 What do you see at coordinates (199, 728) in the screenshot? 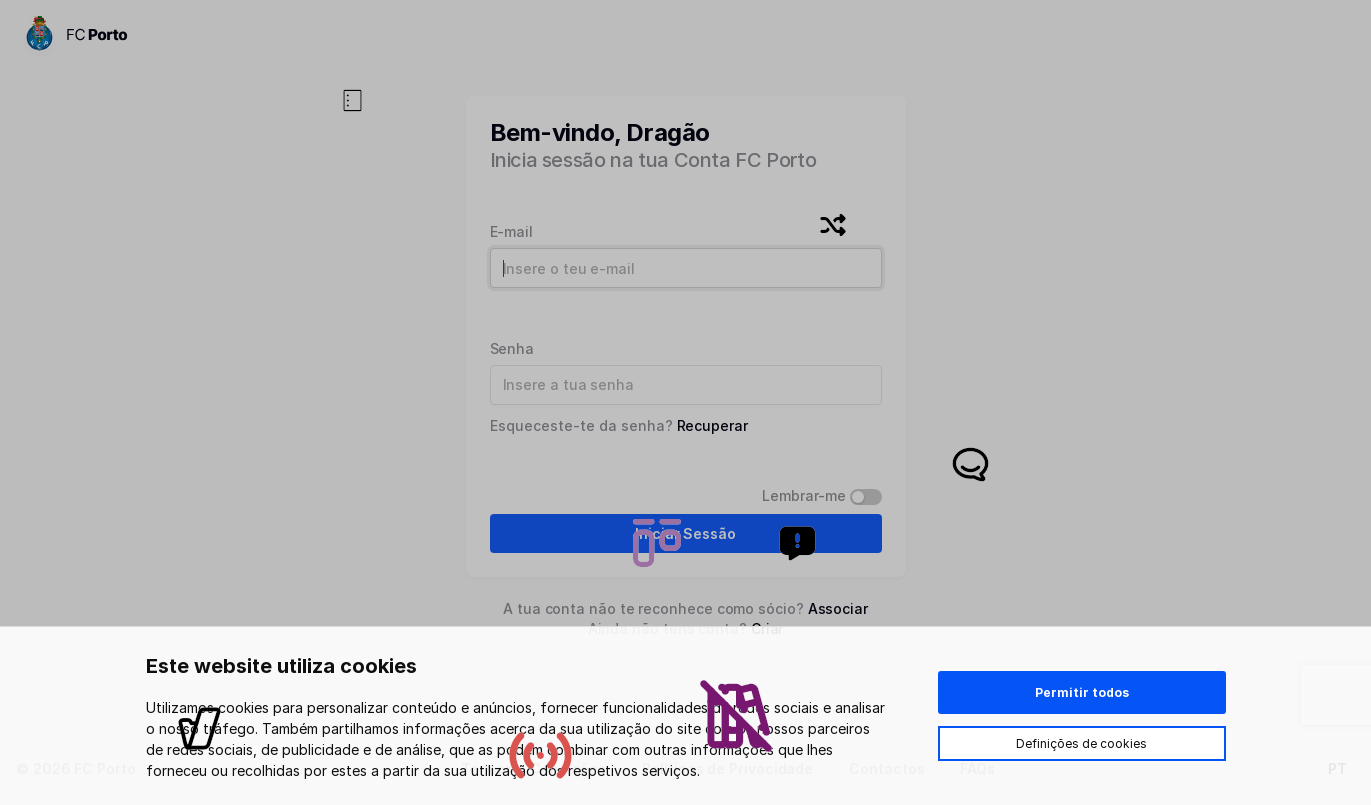
I see `open kbin social platform` at bounding box center [199, 728].